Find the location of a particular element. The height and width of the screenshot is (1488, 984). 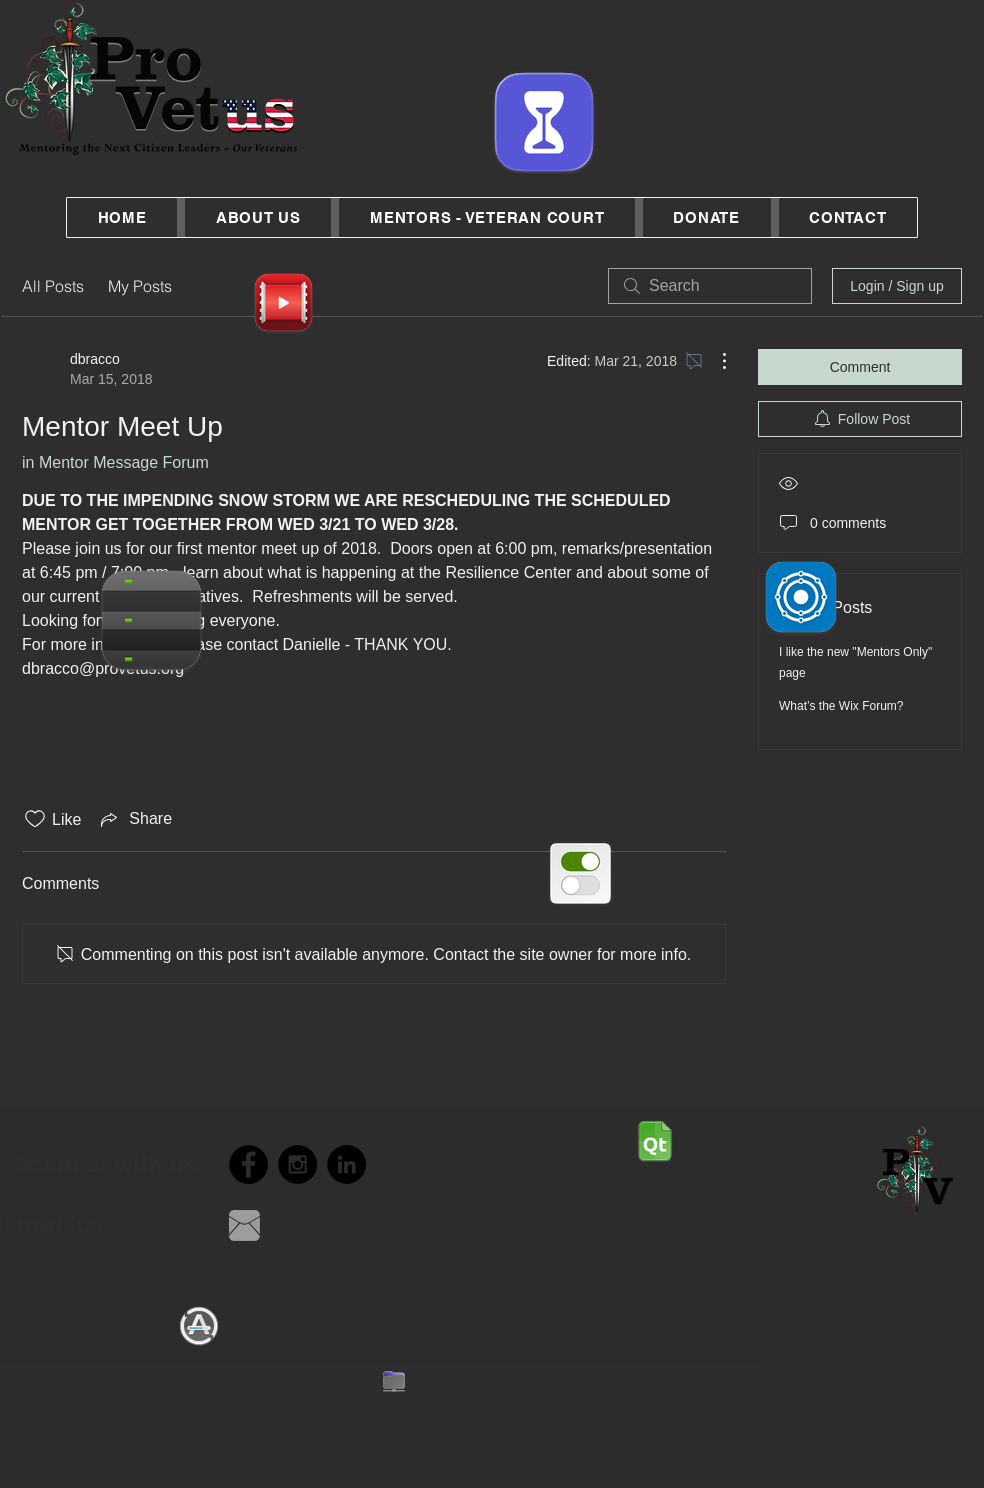

open the Neon app is located at coordinates (801, 597).